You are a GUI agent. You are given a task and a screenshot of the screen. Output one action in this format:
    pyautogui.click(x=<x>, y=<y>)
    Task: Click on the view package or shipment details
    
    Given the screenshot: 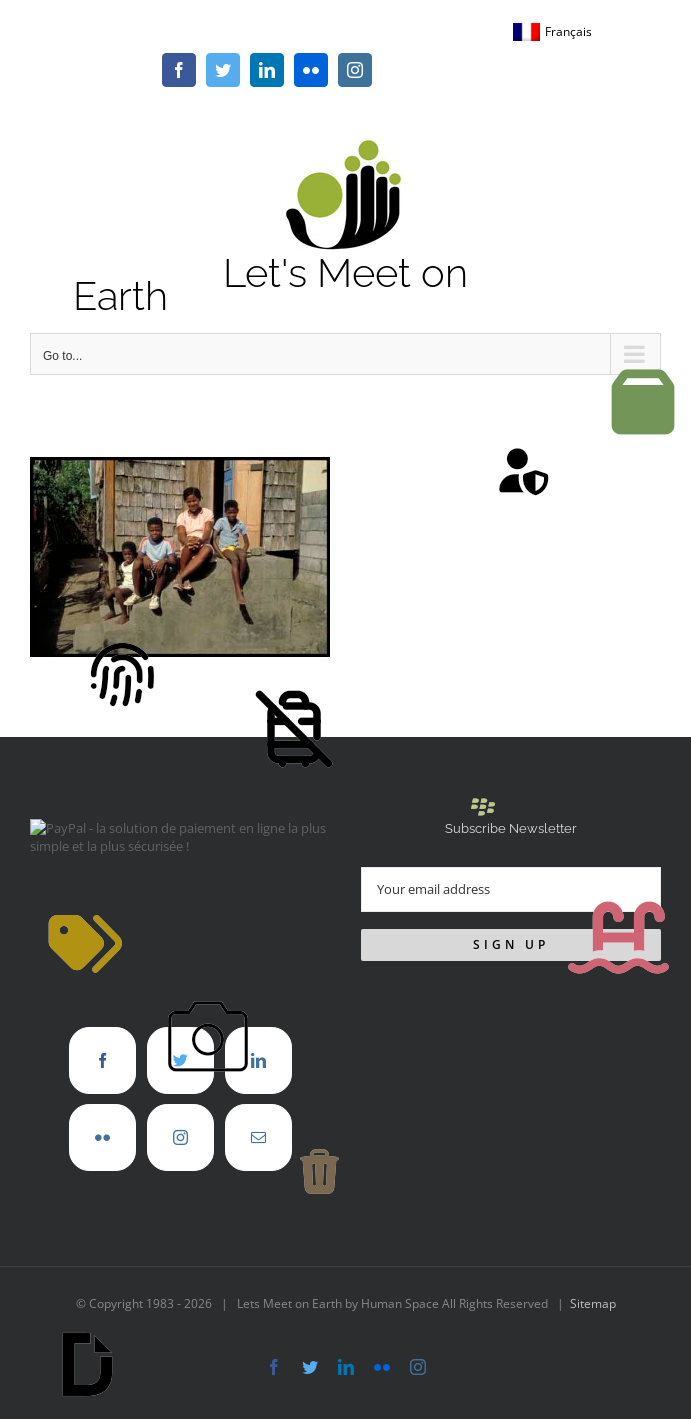 What is the action you would take?
    pyautogui.click(x=643, y=403)
    